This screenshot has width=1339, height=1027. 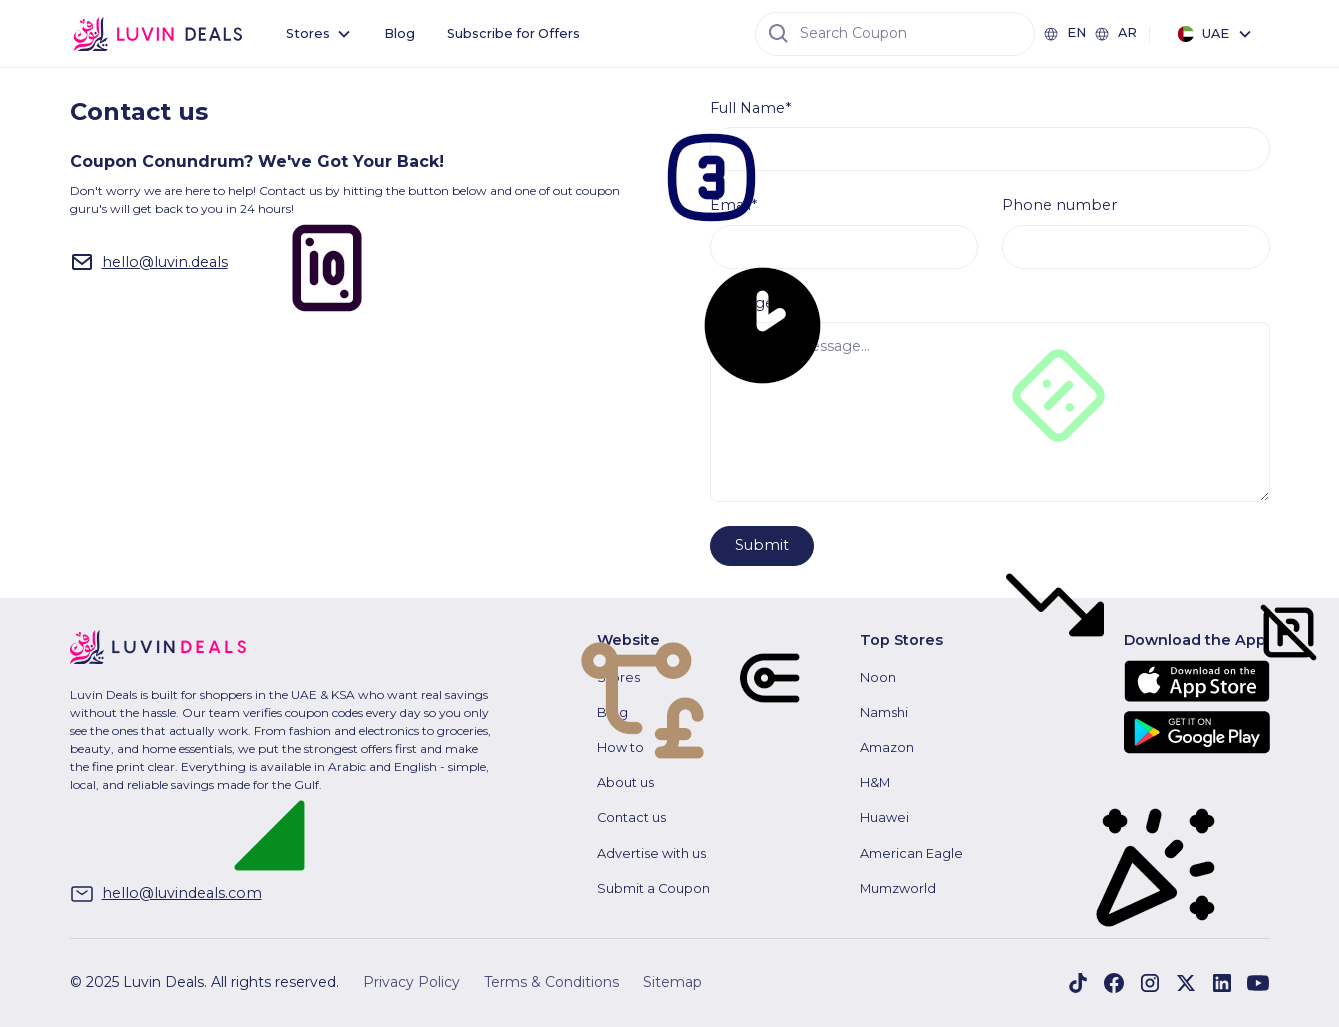 I want to click on indicates step 3 in a multi-step process, so click(x=711, y=177).